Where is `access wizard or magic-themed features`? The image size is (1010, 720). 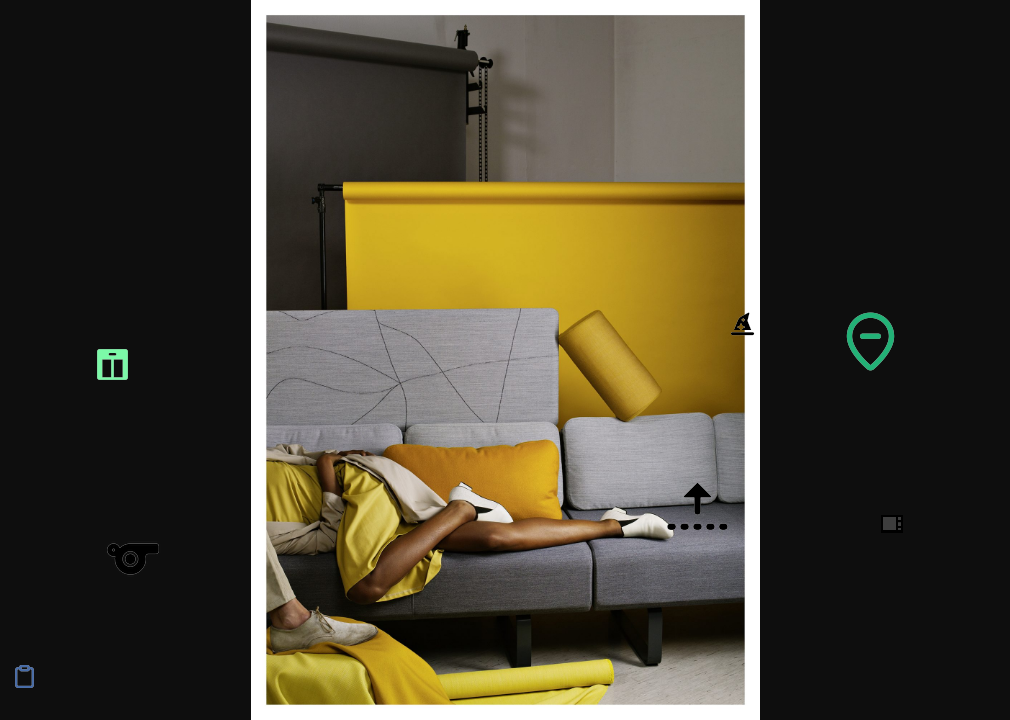
access wizard or magic-themed features is located at coordinates (742, 323).